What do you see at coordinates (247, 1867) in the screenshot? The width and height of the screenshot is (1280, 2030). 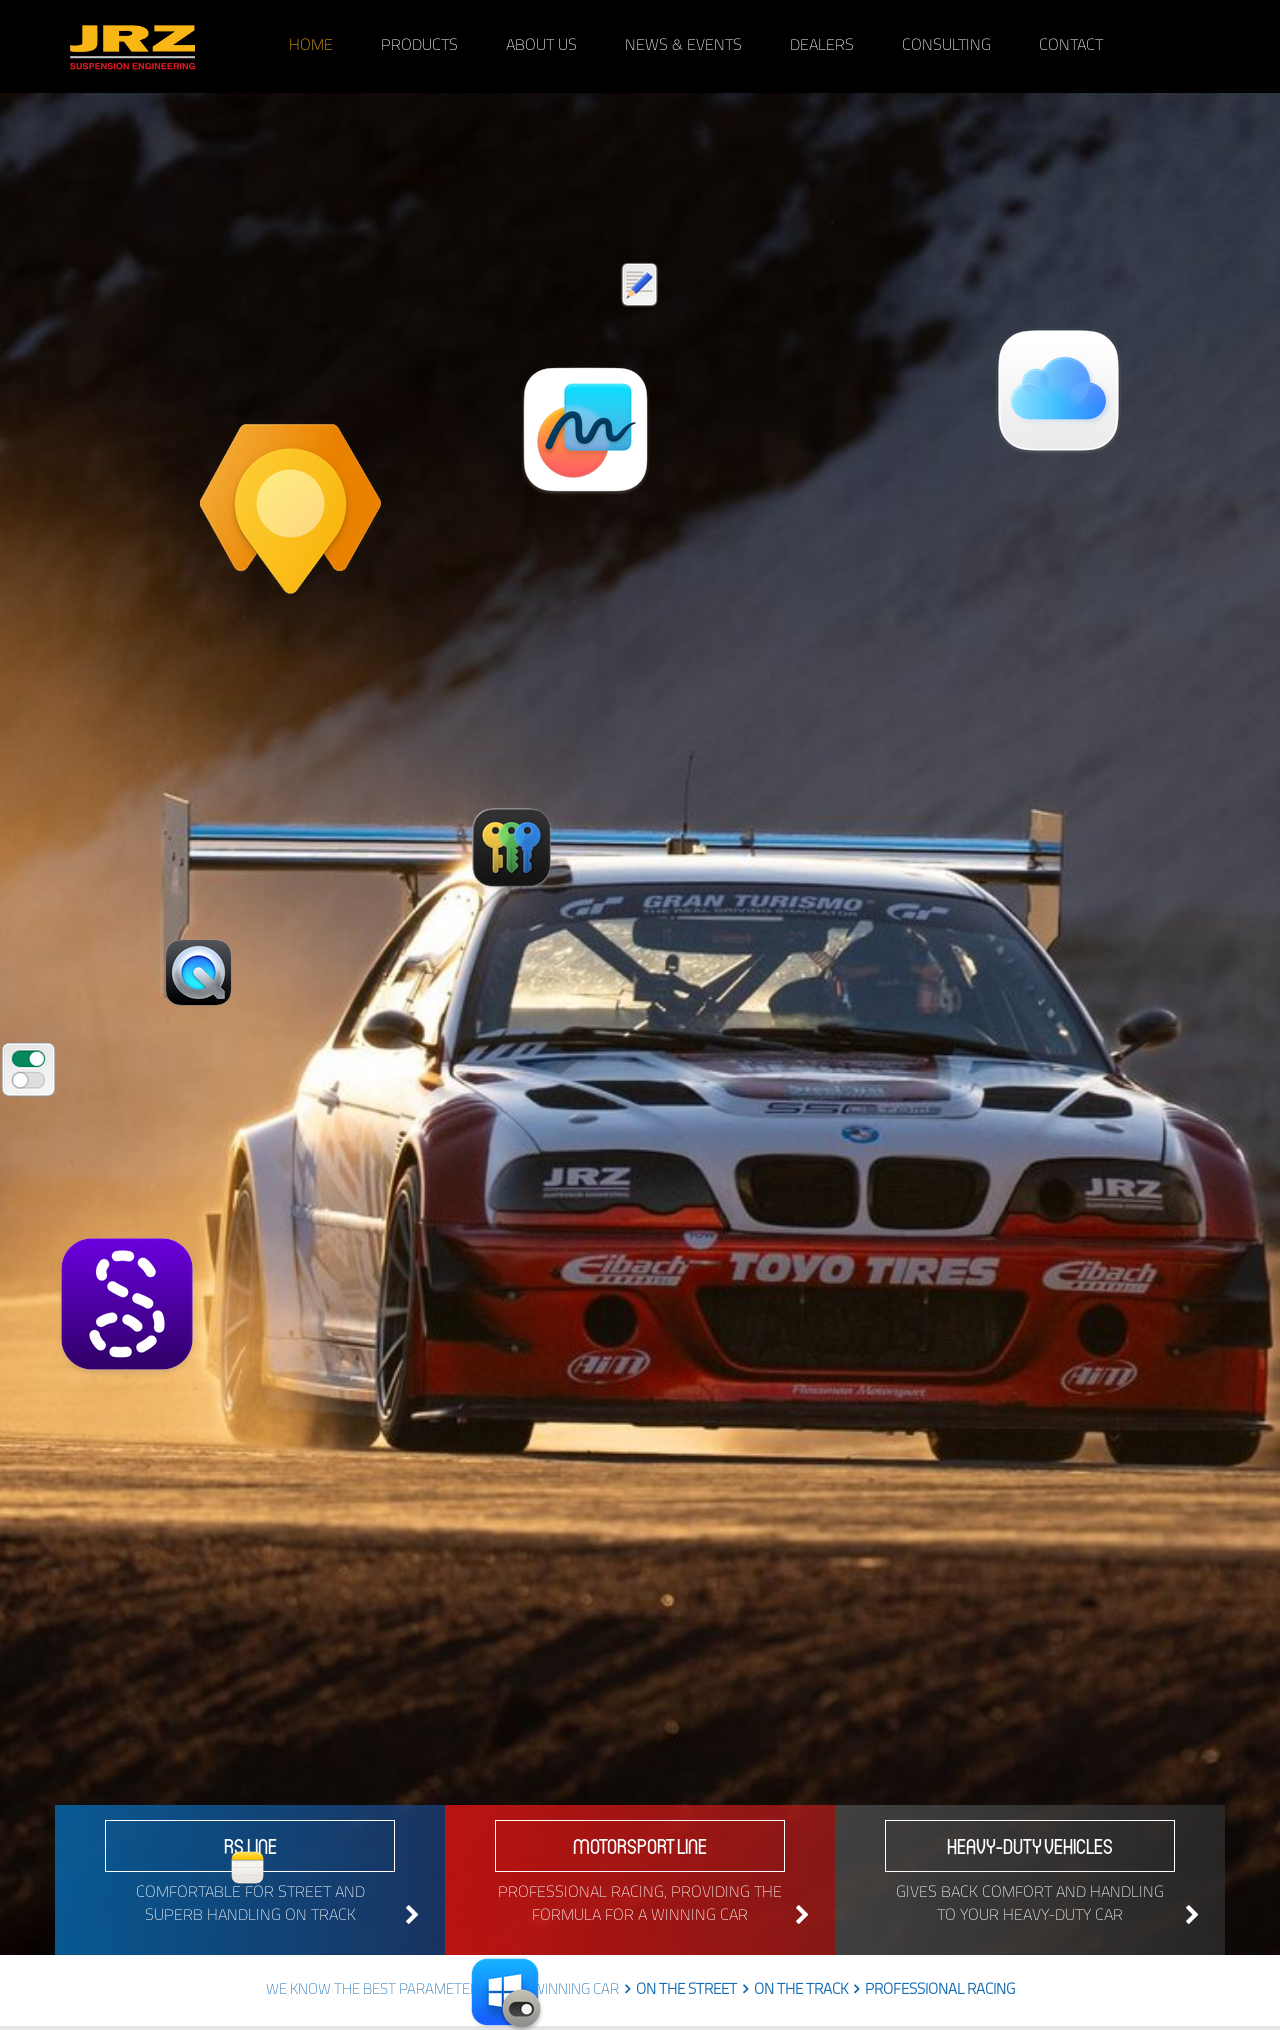 I see `open the Notes app` at bounding box center [247, 1867].